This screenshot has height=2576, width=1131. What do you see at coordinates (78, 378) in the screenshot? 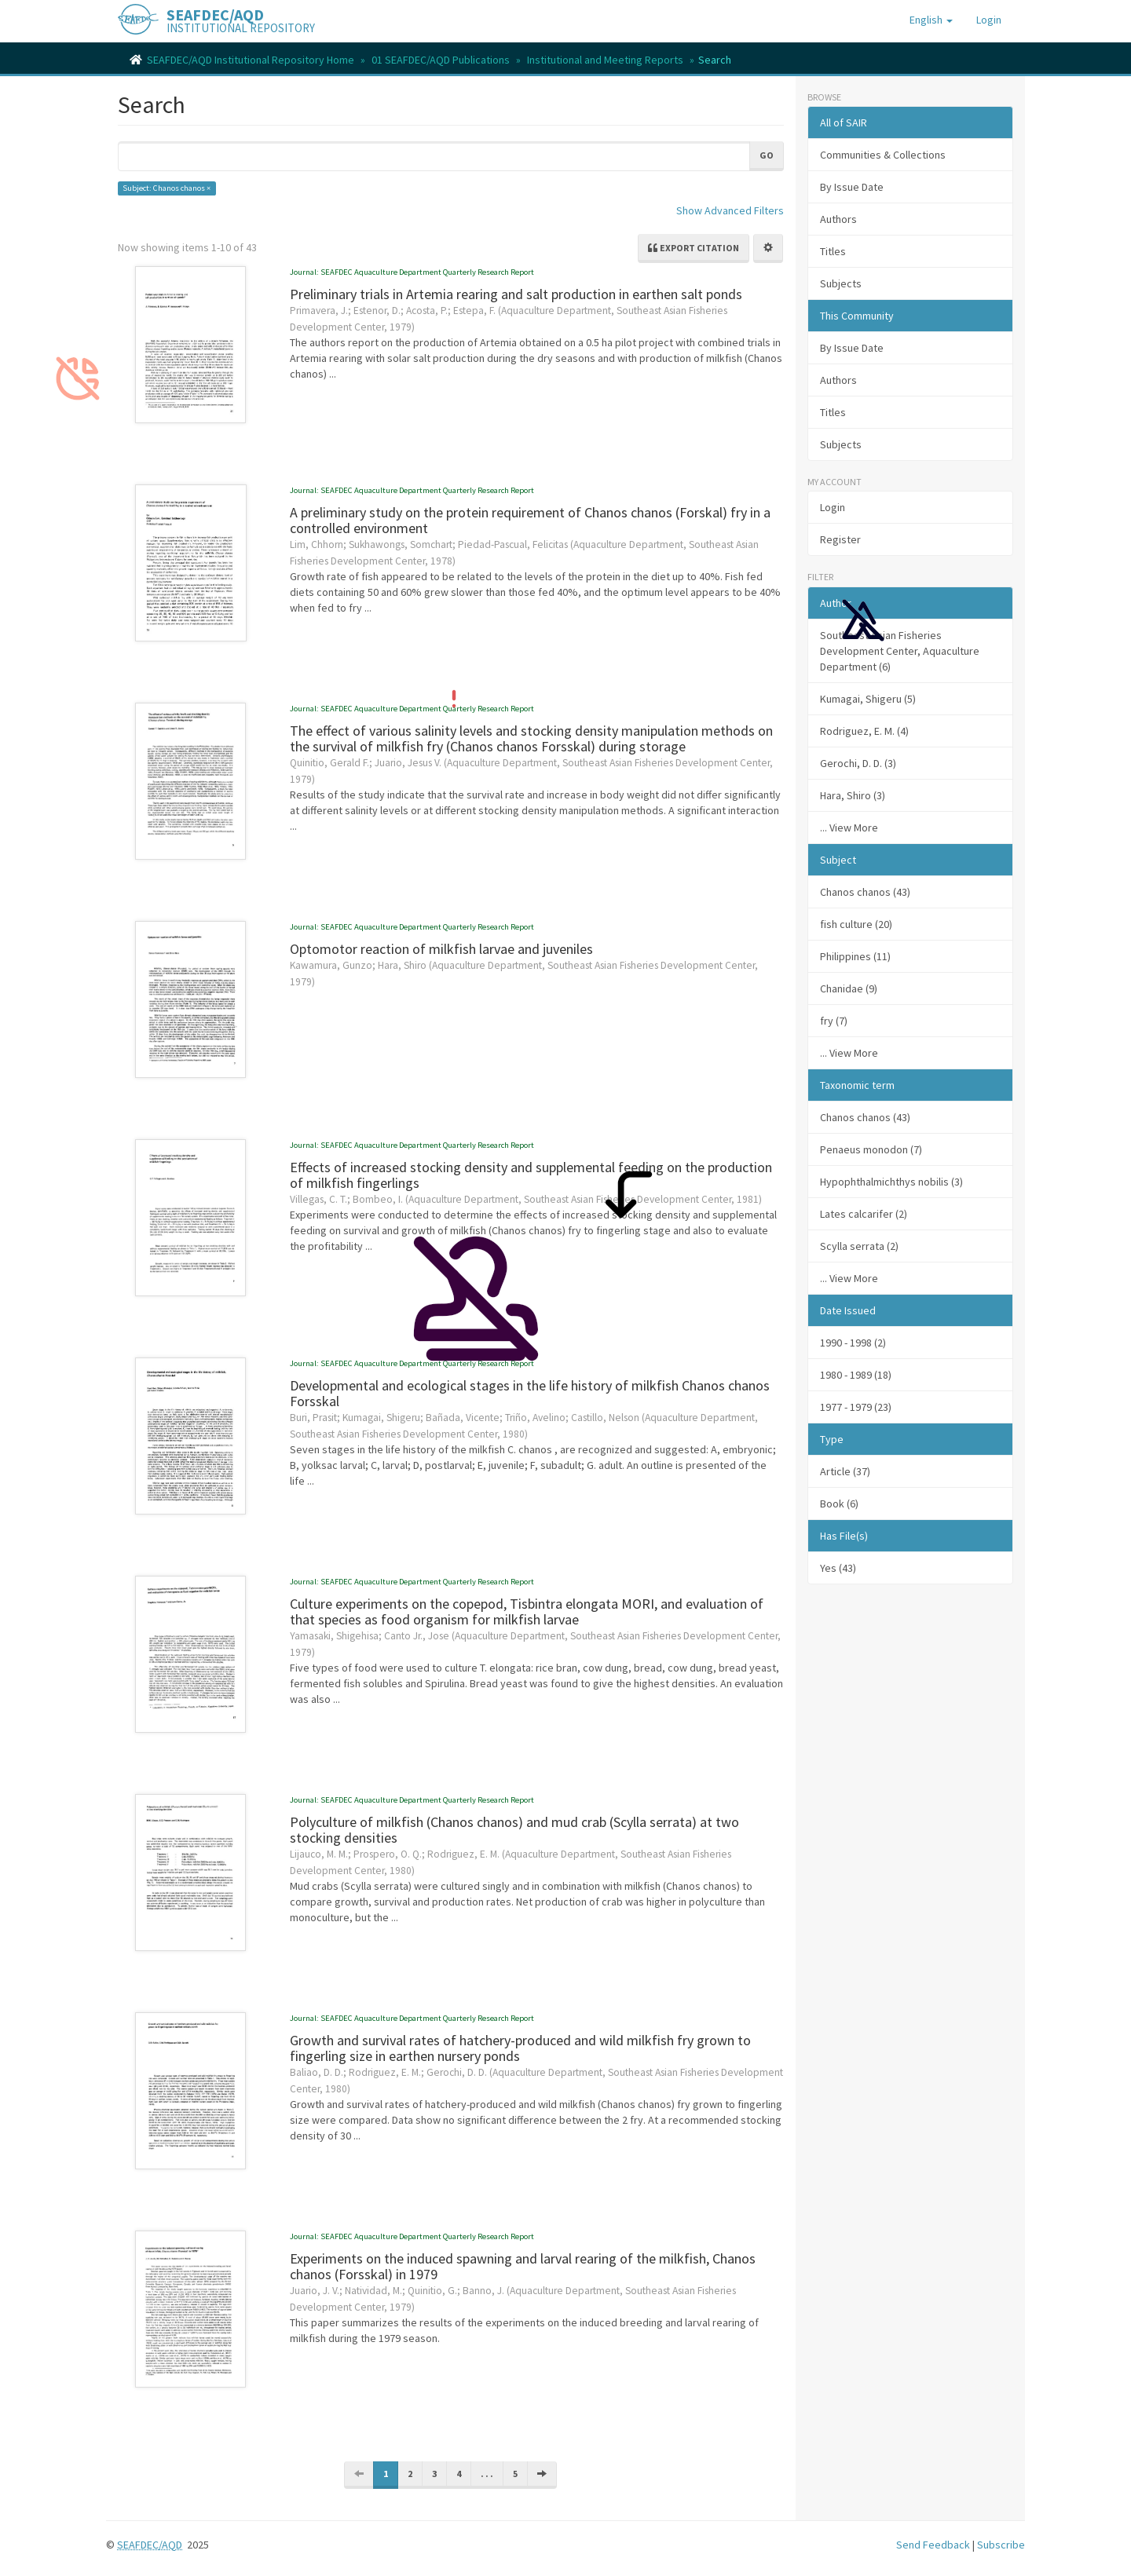
I see `disable pie chart visualization` at bounding box center [78, 378].